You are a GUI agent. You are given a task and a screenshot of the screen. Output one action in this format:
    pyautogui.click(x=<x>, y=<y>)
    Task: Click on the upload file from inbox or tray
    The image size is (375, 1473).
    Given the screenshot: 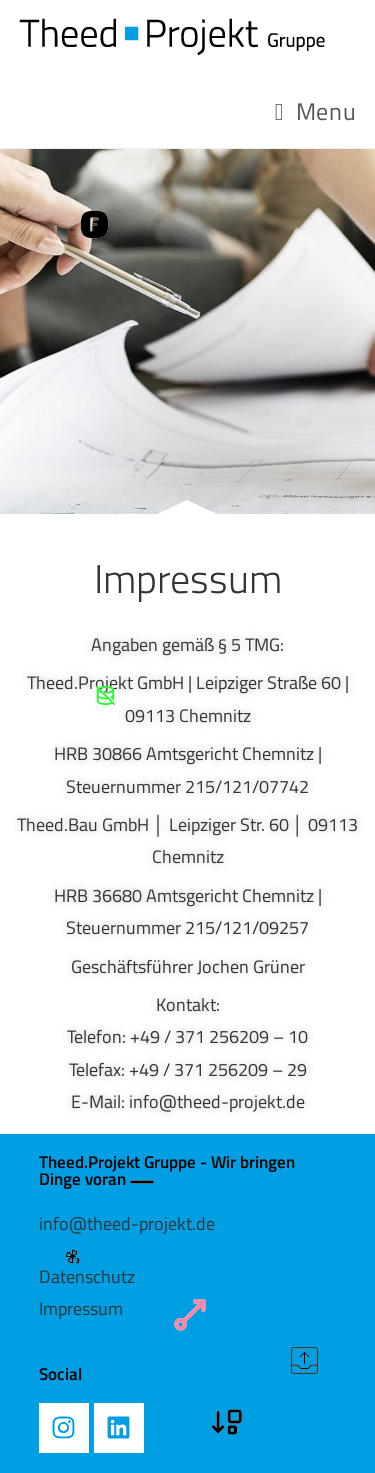 What is the action you would take?
    pyautogui.click(x=304, y=1360)
    